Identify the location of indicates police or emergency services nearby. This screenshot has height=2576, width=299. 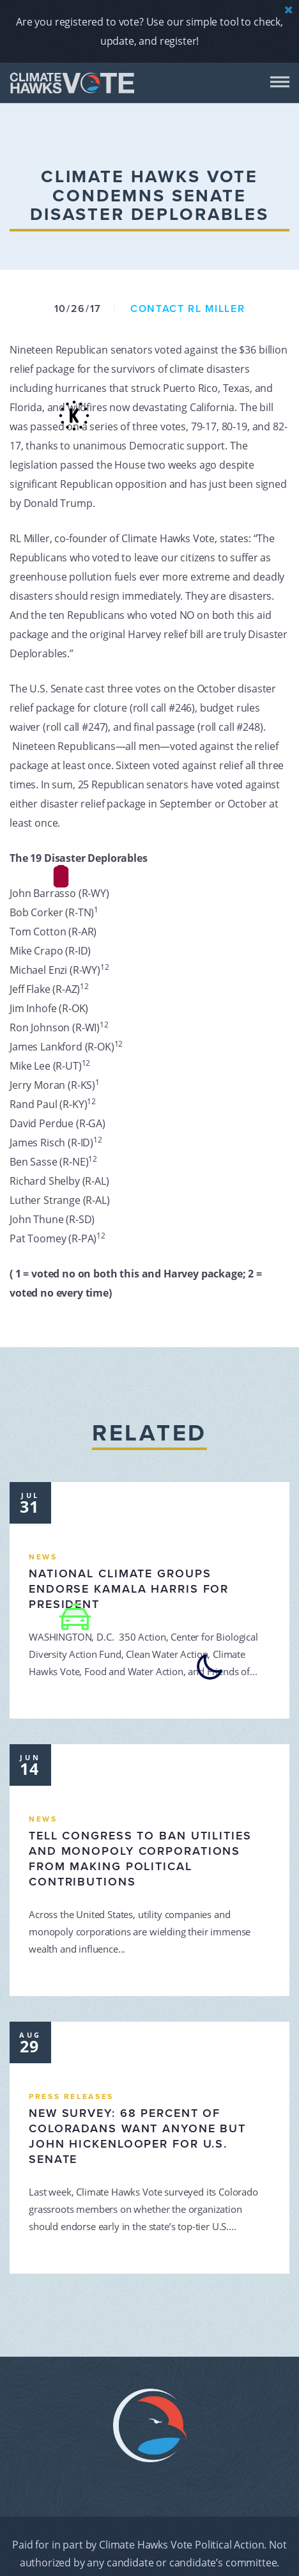
(75, 1618).